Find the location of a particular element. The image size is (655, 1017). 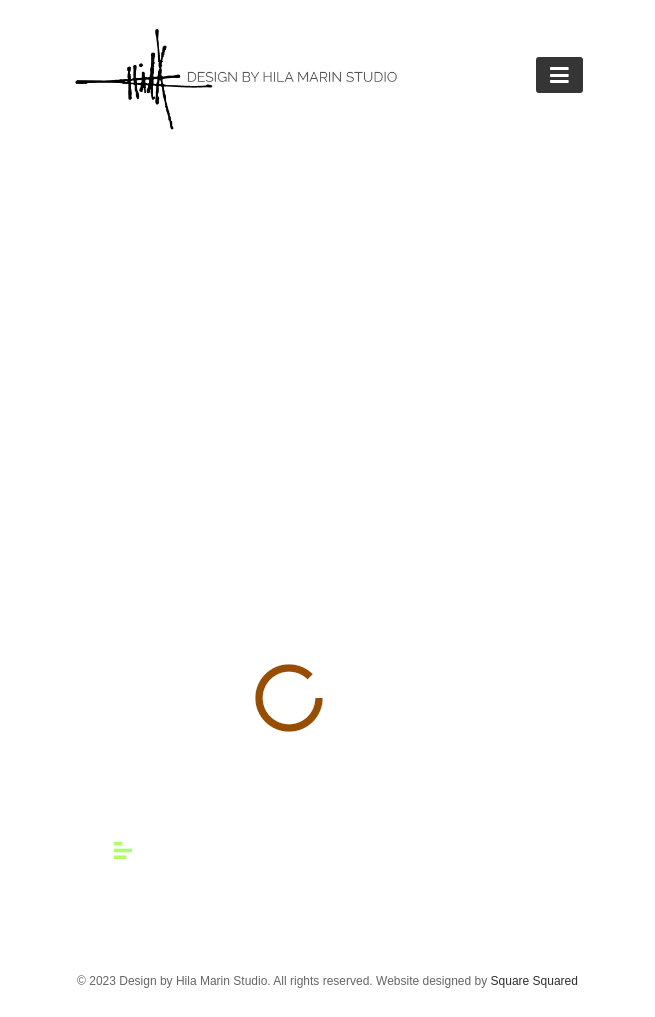

indicates content is loading is located at coordinates (289, 698).